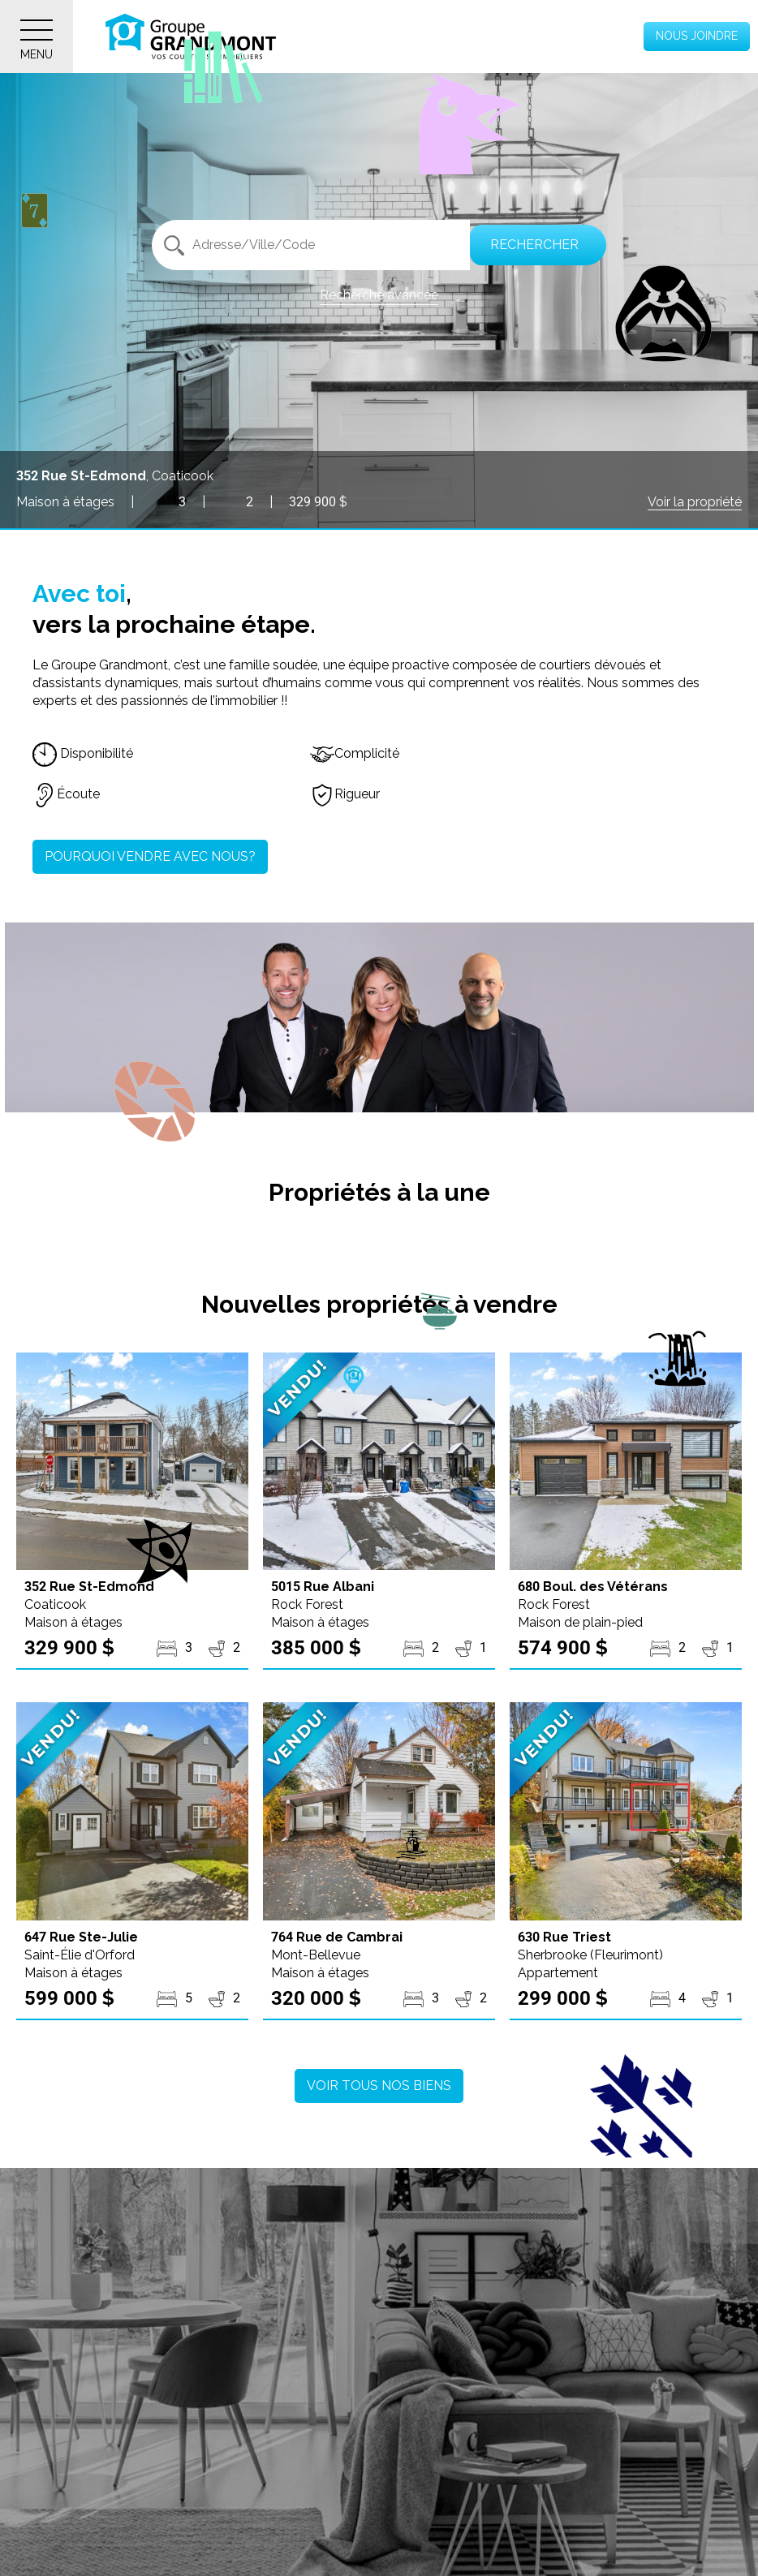 The width and height of the screenshot is (758, 2576). What do you see at coordinates (470, 123) in the screenshot?
I see `share to twitter` at bounding box center [470, 123].